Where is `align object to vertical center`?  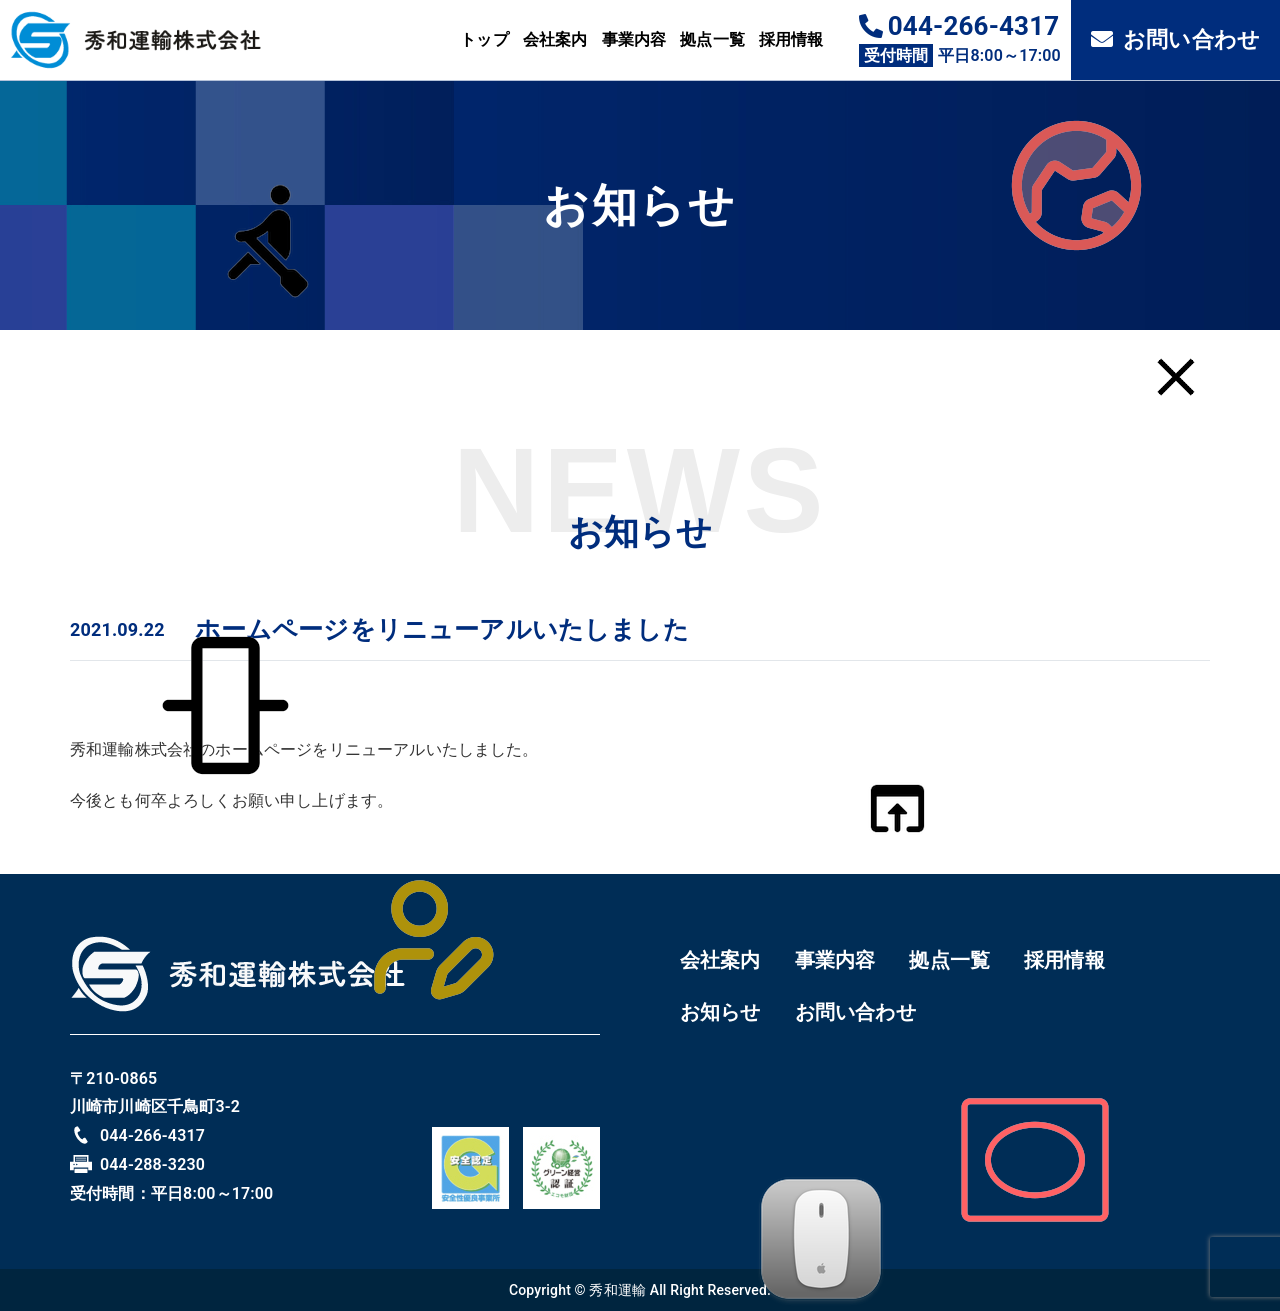
align object to vertical center is located at coordinates (225, 705).